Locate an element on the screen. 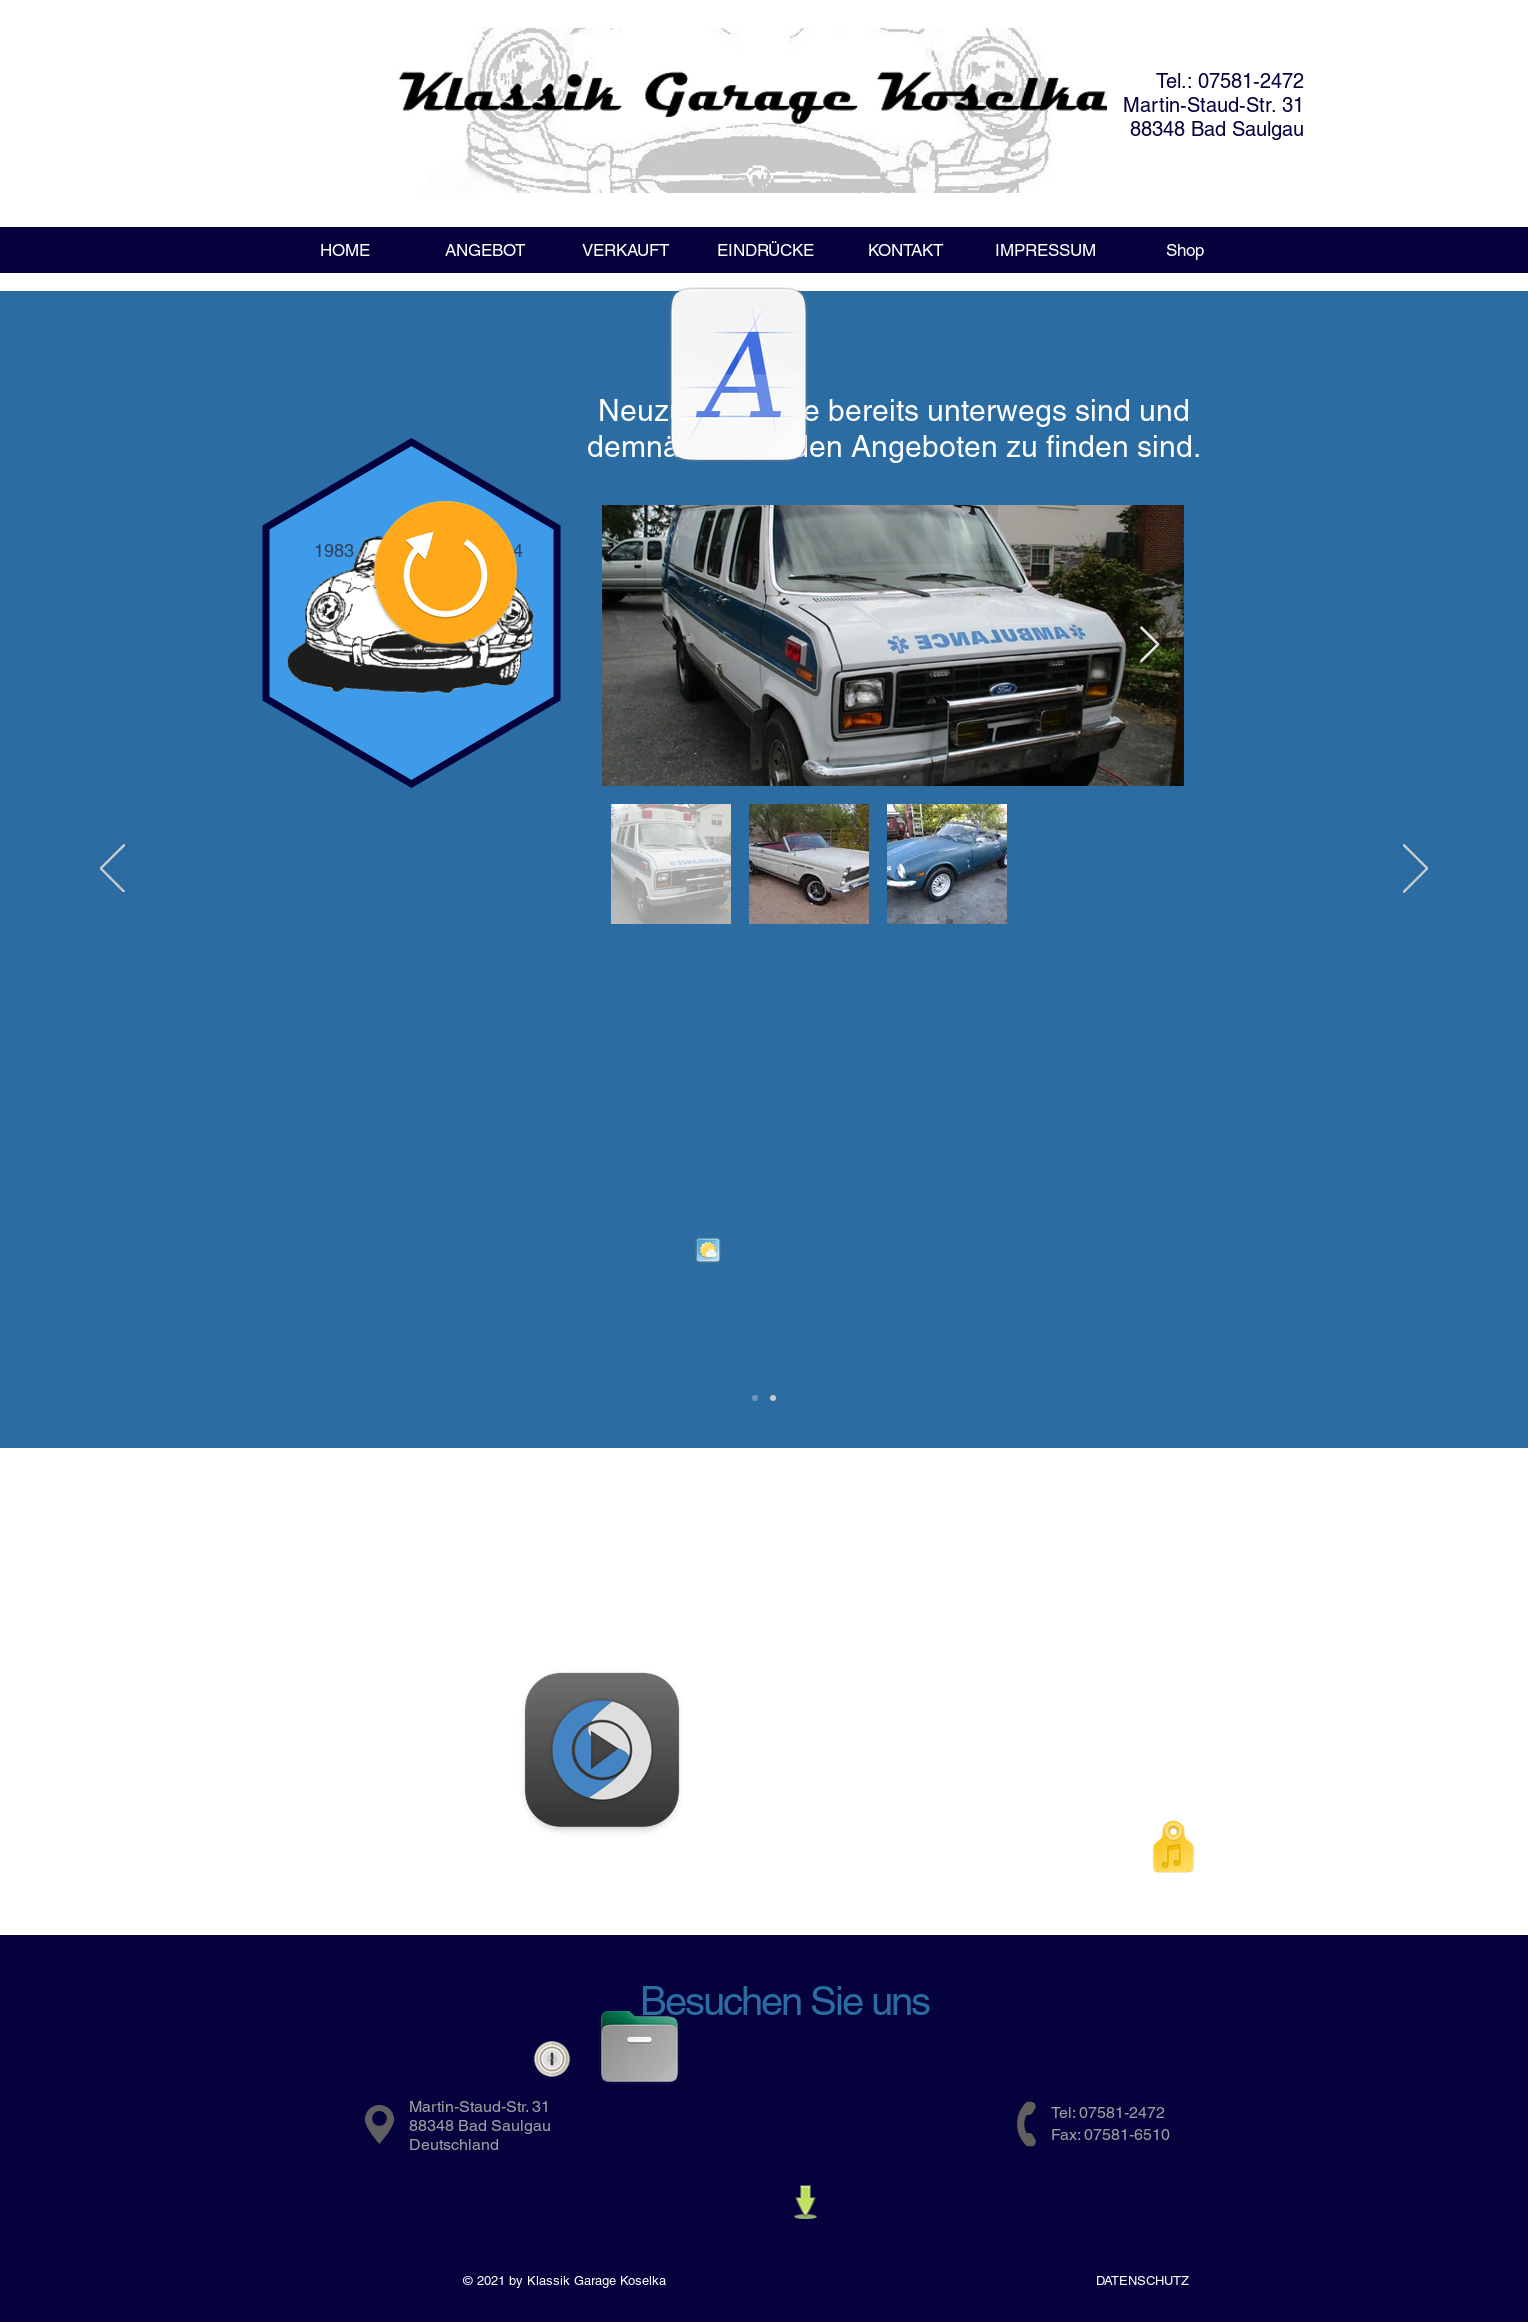 The height and width of the screenshot is (2322, 1528). restart the system is located at coordinates (445, 572).